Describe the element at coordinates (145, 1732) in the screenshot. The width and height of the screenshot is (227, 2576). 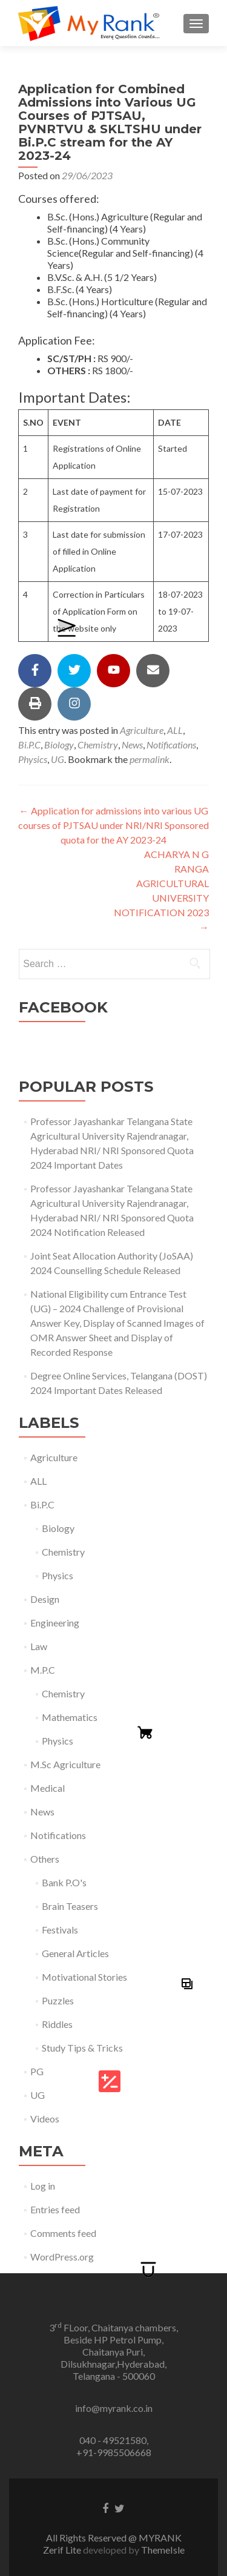
I see `access gardening tools or supplies` at that location.